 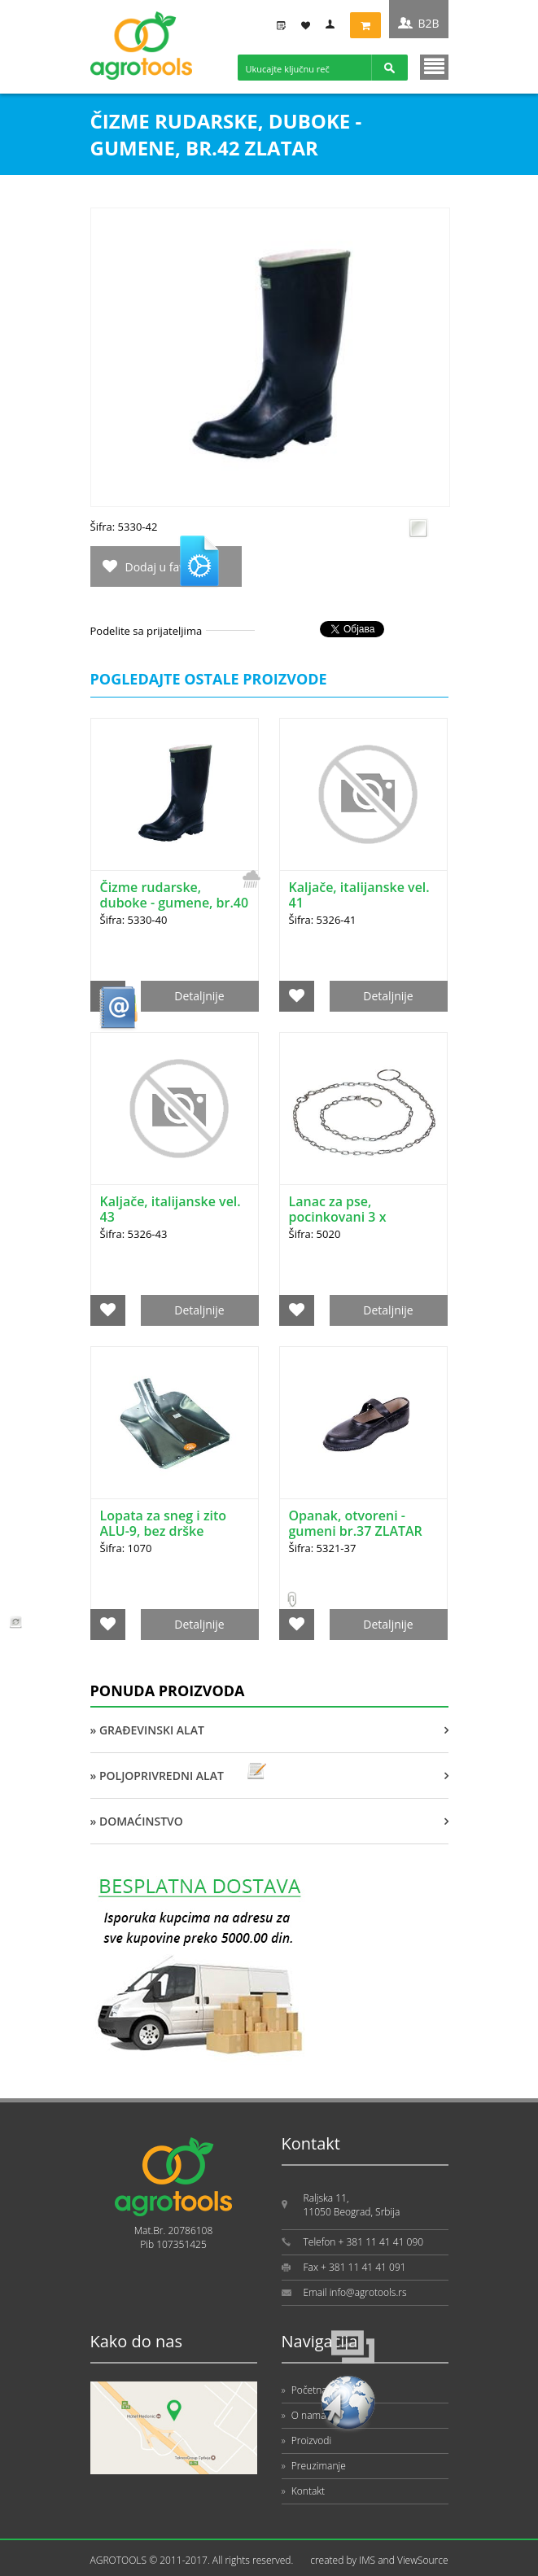 What do you see at coordinates (256, 1770) in the screenshot?
I see `open text editor application` at bounding box center [256, 1770].